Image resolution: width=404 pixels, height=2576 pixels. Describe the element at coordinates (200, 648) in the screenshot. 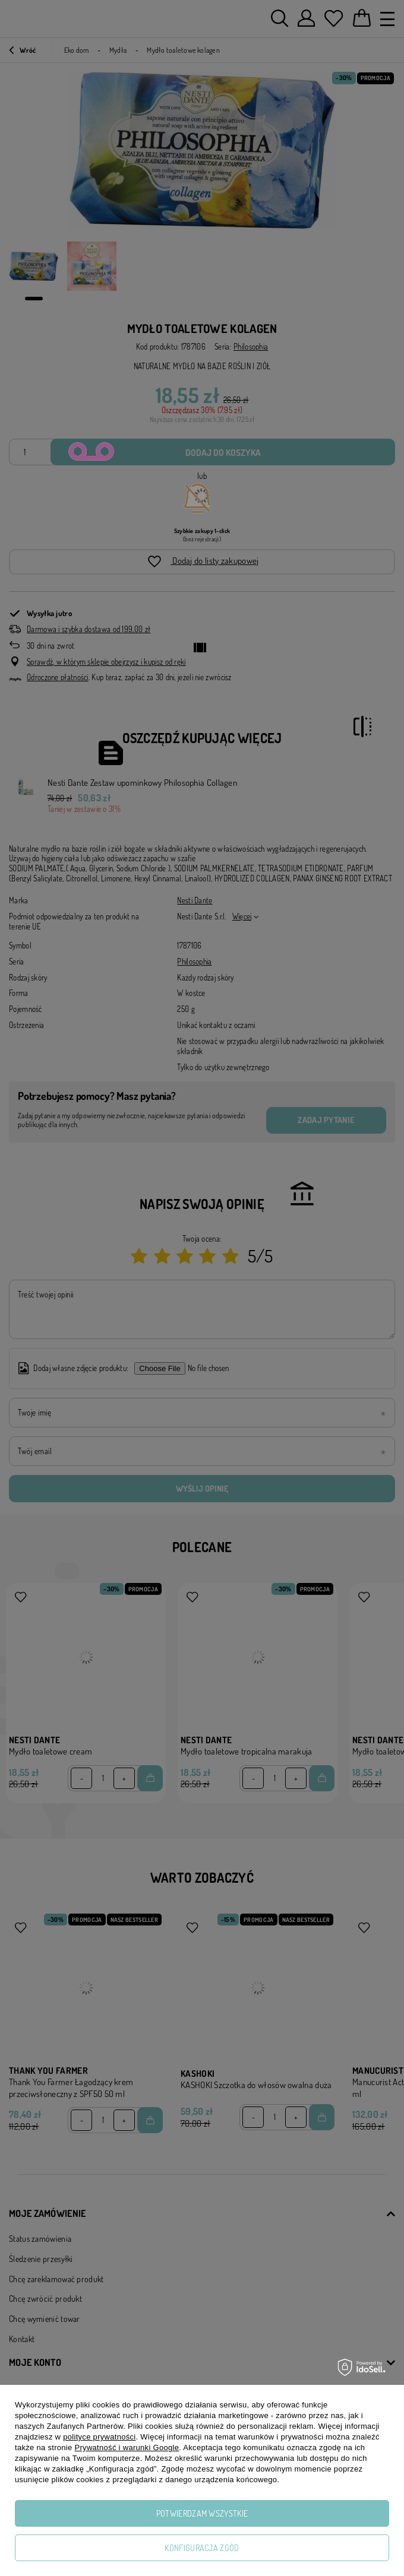

I see `switch to column or array view layout` at that location.